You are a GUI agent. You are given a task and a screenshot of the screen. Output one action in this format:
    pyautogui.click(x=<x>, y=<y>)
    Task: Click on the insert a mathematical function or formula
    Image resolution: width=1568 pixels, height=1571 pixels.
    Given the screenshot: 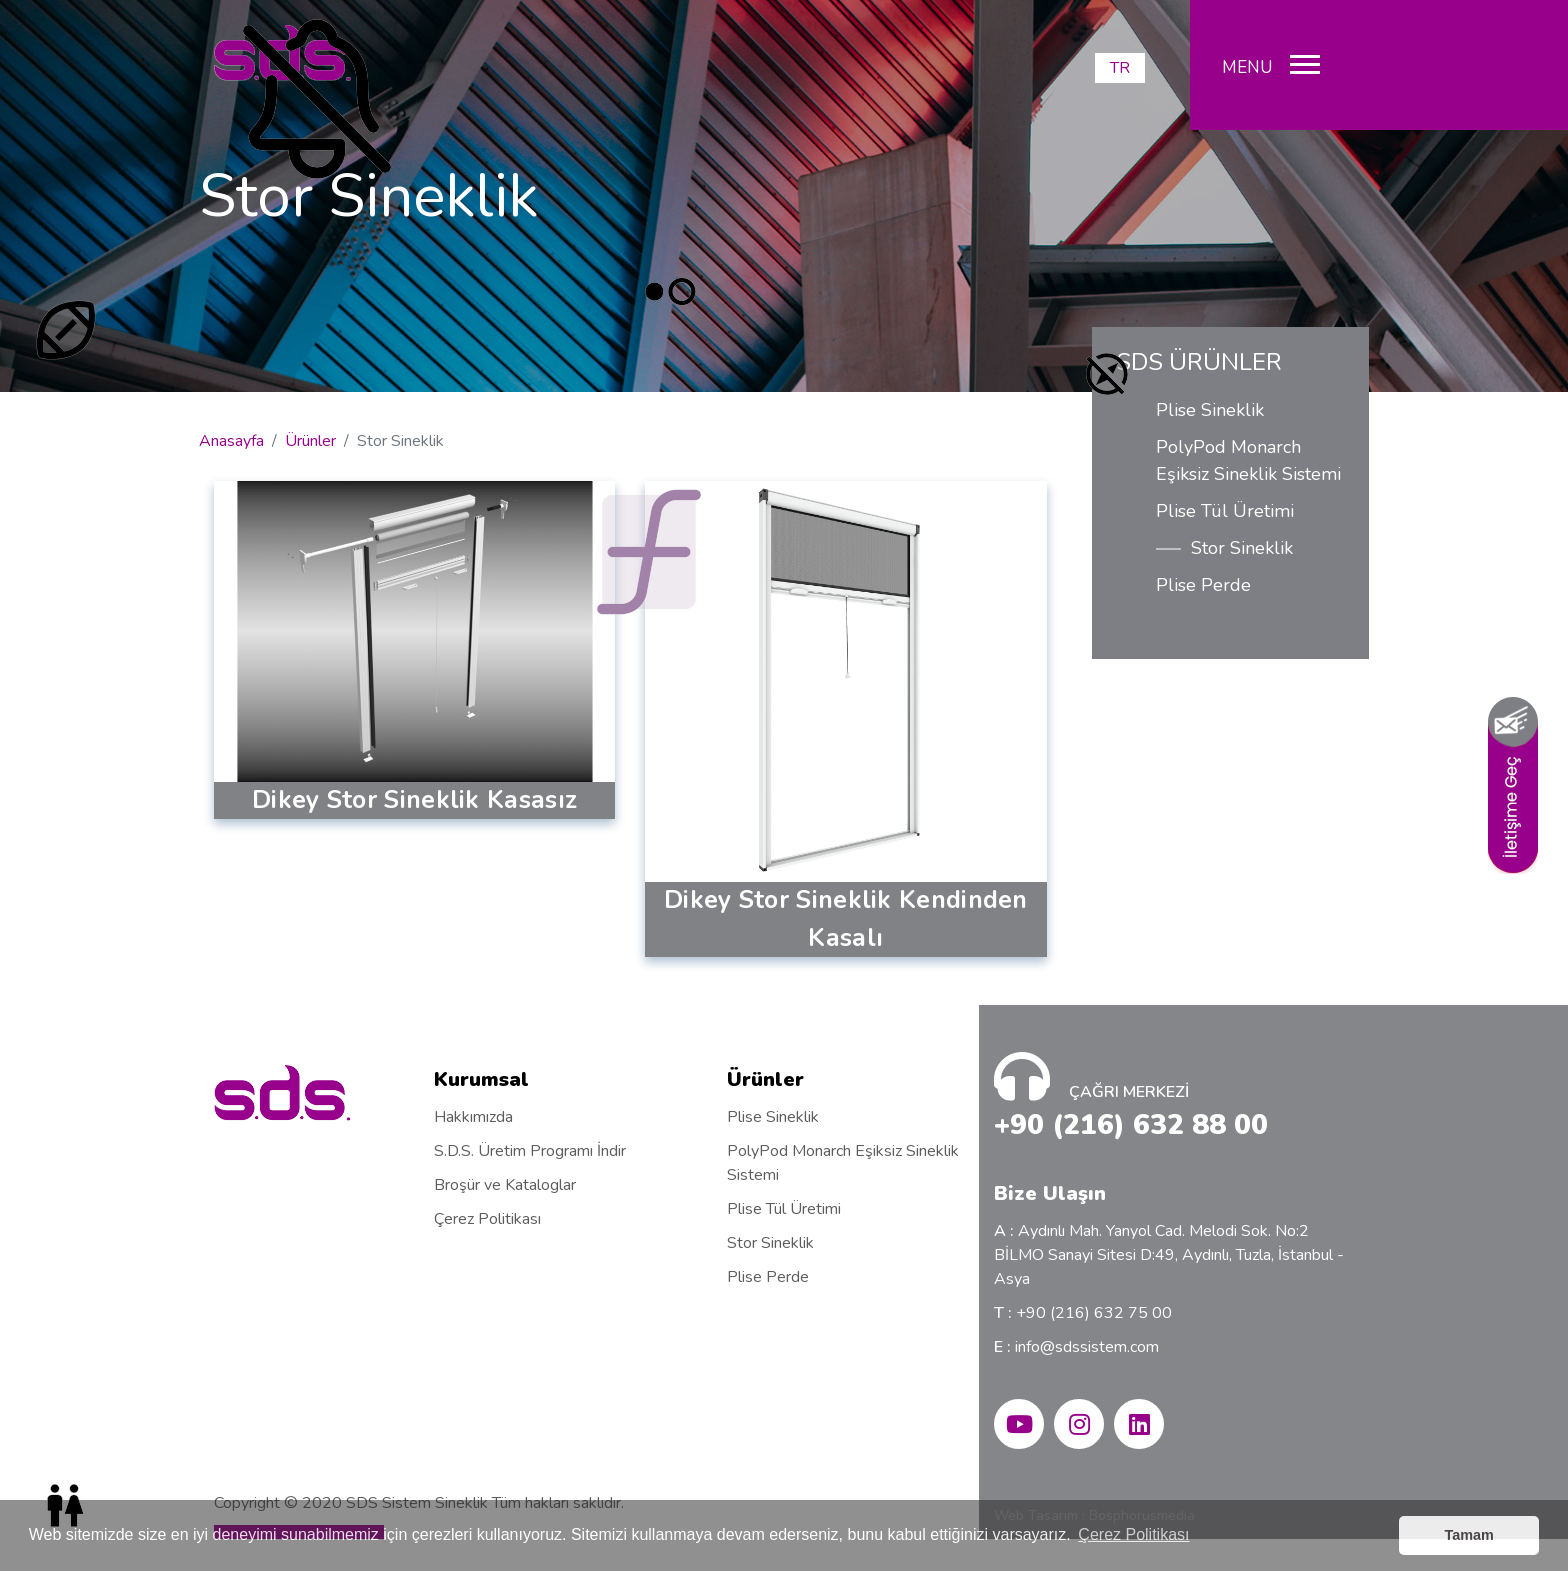 What is the action you would take?
    pyautogui.click(x=649, y=552)
    